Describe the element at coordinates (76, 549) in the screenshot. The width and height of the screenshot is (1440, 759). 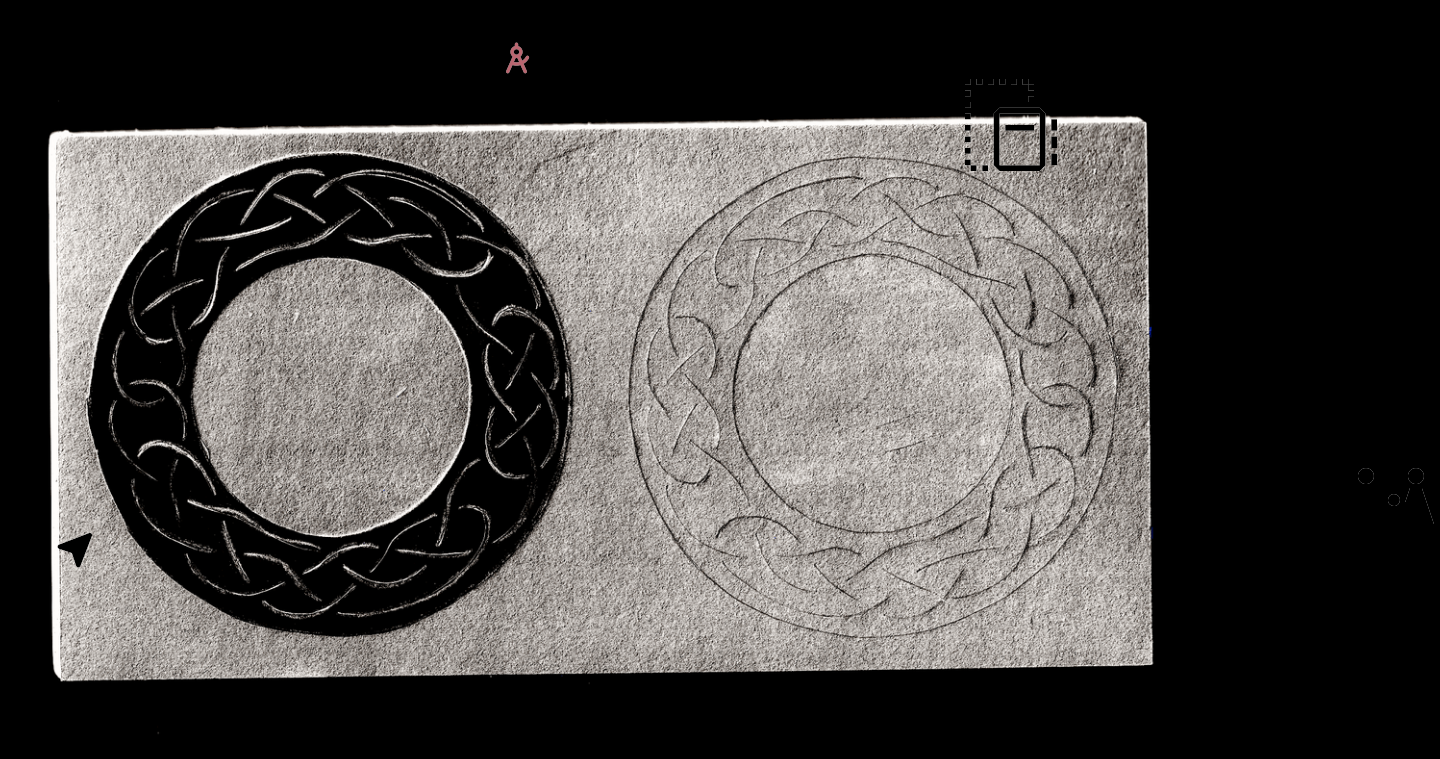
I see `navigate to your current location` at that location.